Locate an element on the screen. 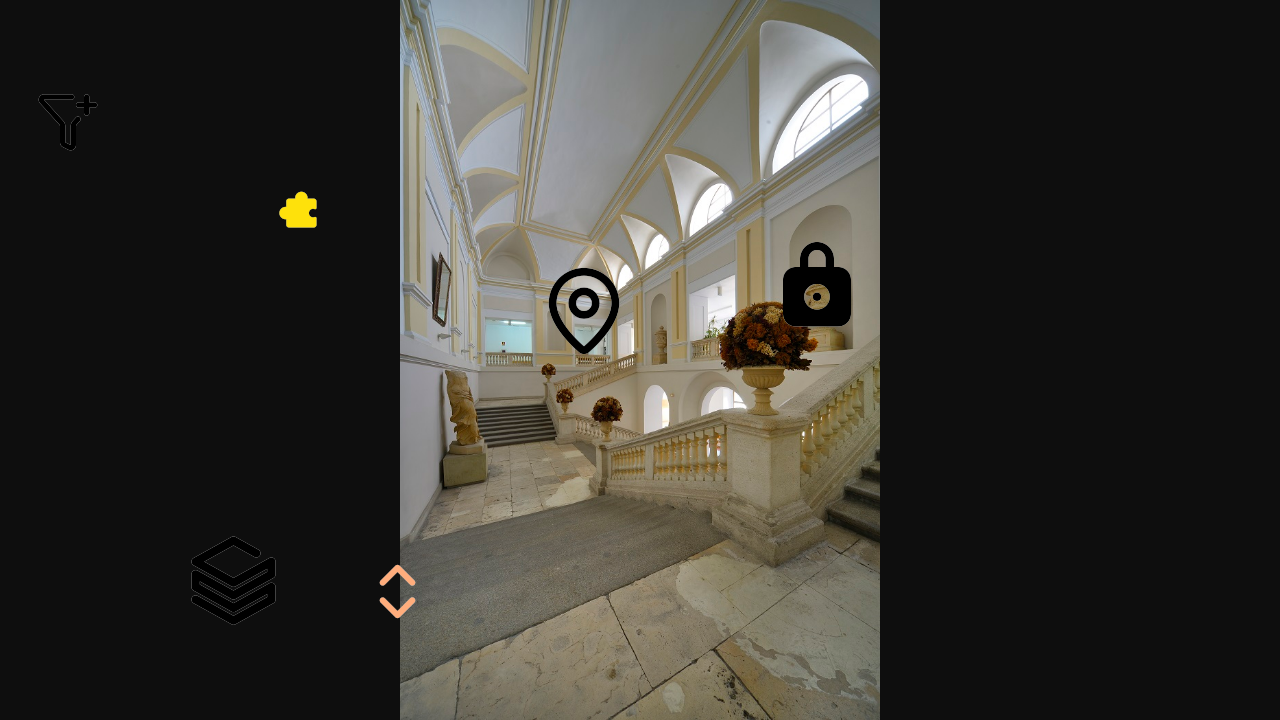 The image size is (1280, 720). access plugins or extensions is located at coordinates (300, 211).